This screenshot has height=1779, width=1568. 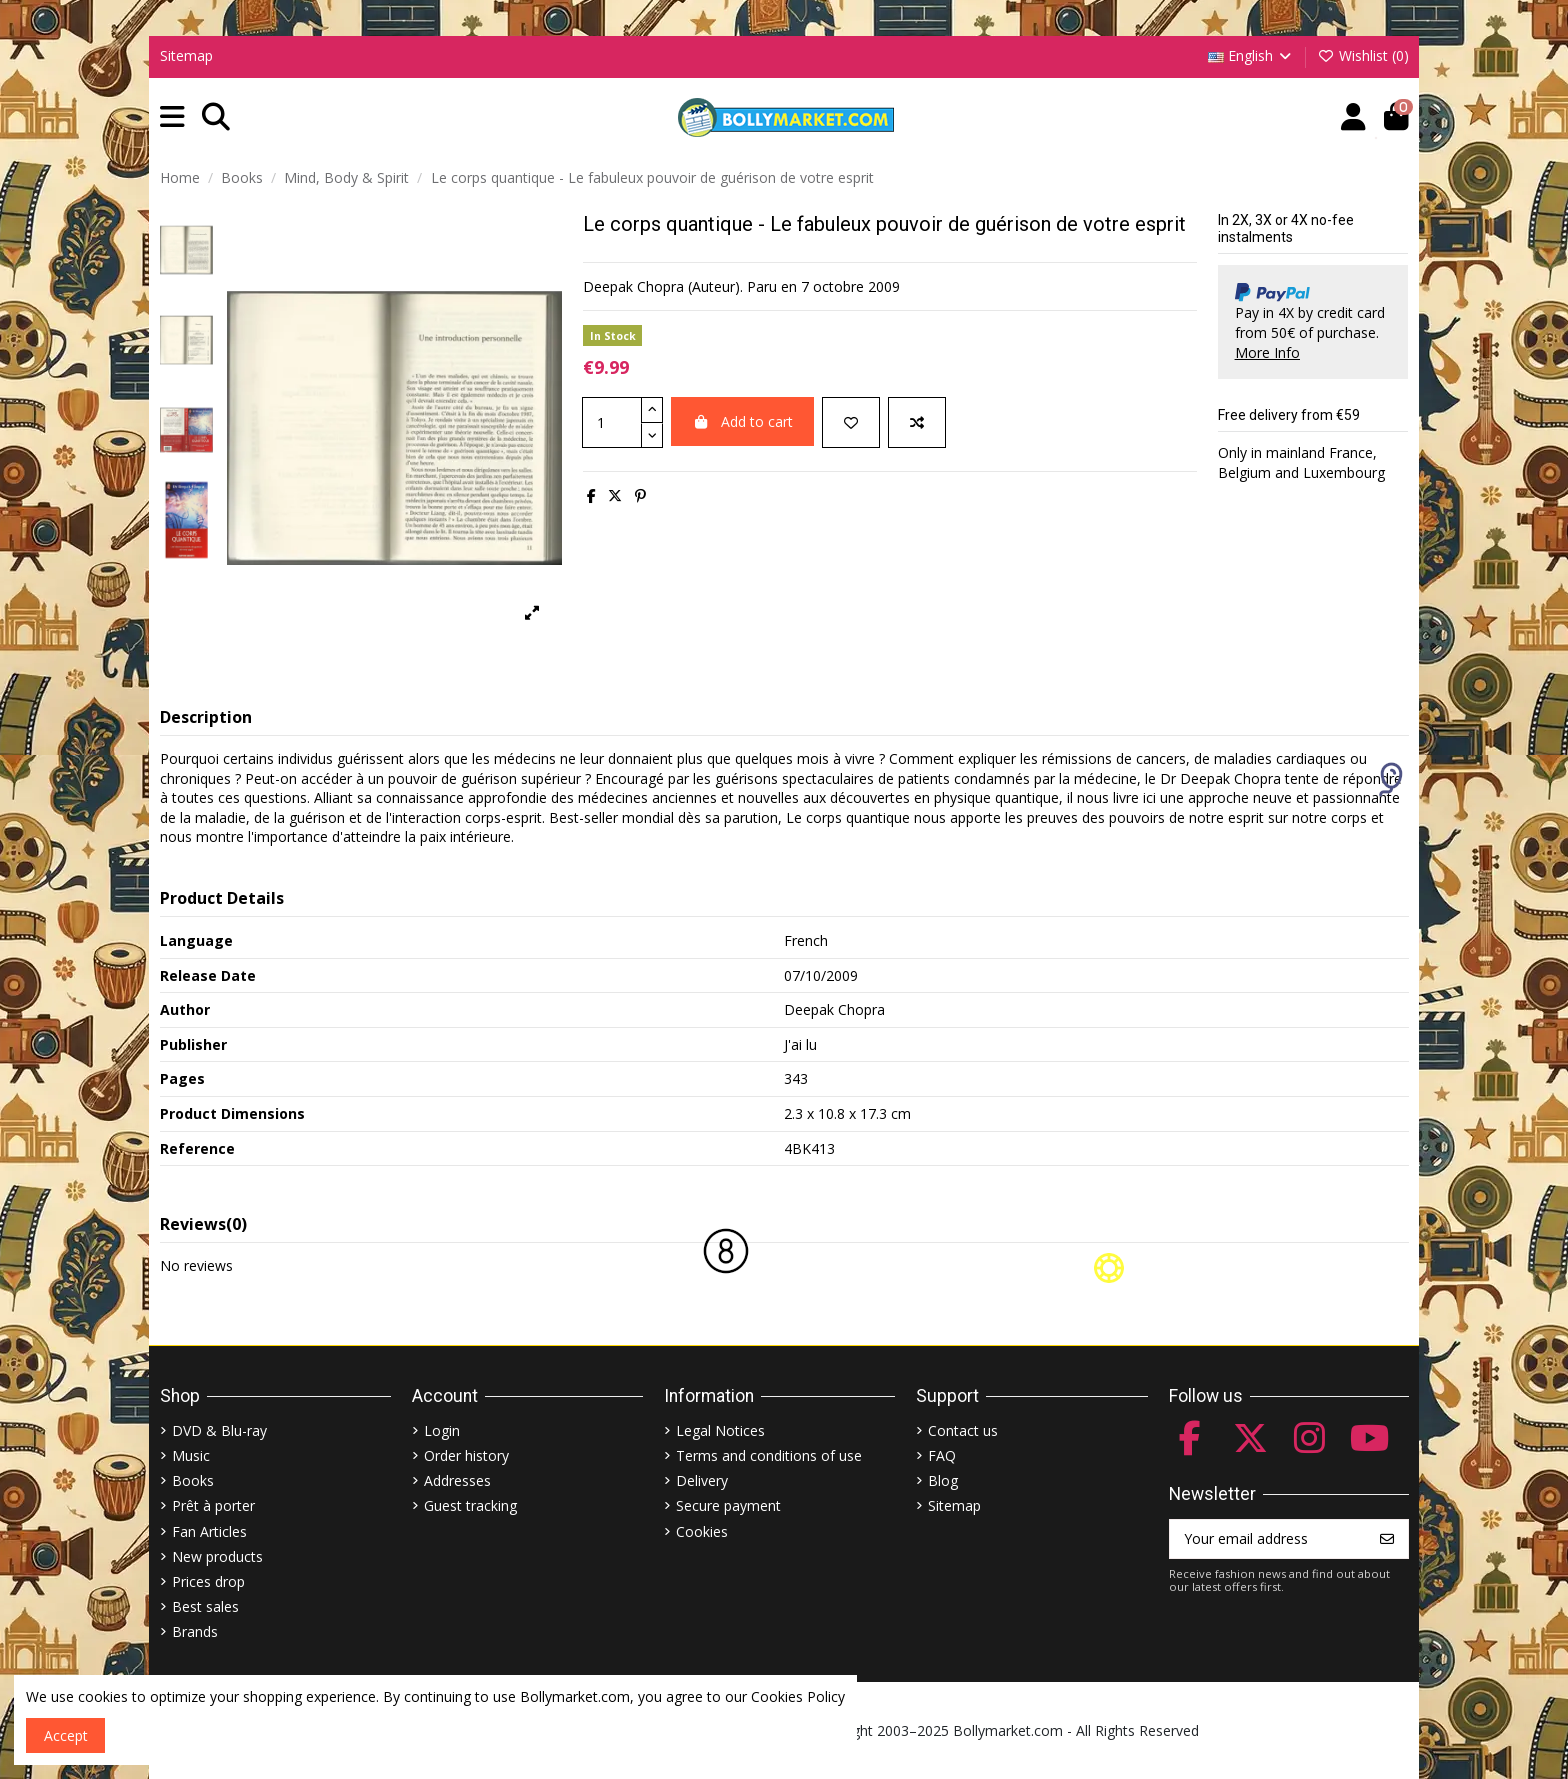 What do you see at coordinates (726, 1251) in the screenshot?
I see `indicates step 8 in a multi-step process` at bounding box center [726, 1251].